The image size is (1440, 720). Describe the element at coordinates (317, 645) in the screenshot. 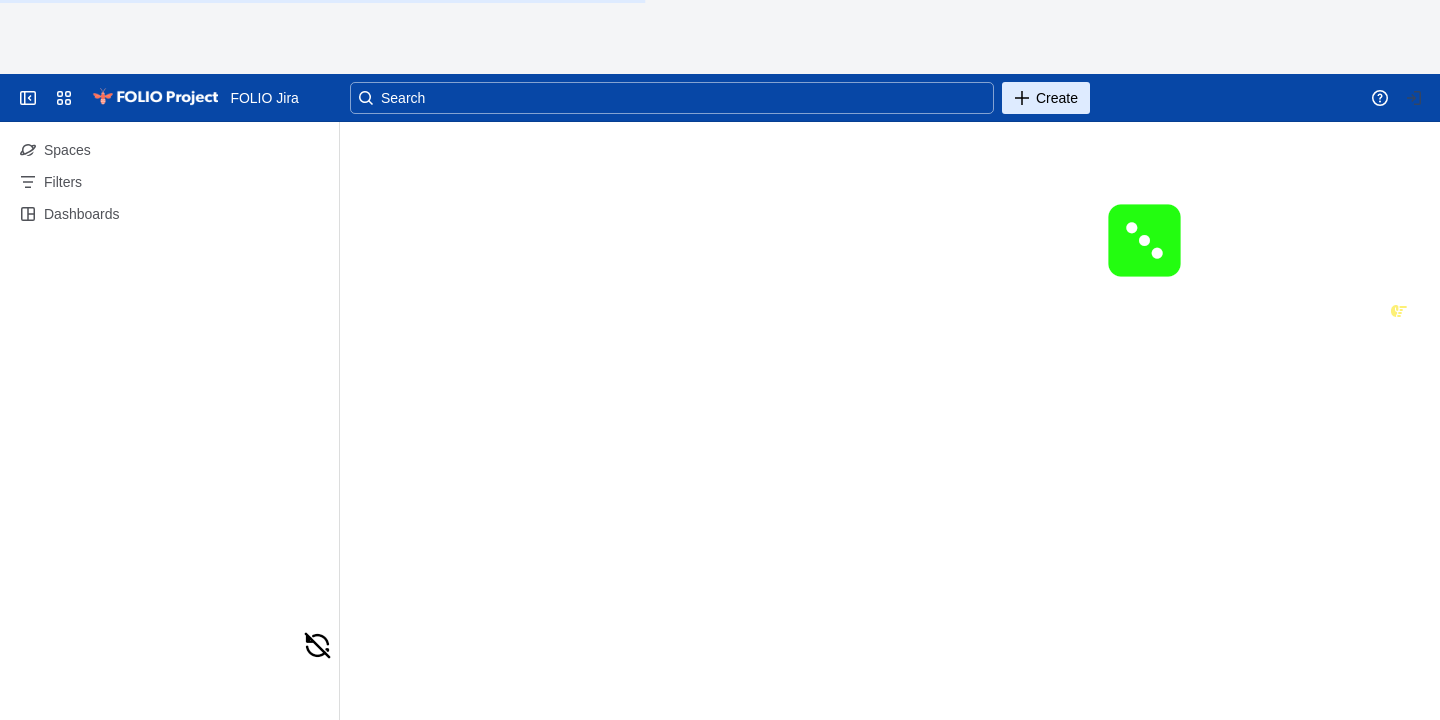

I see `refresh or sync is disabled` at that location.